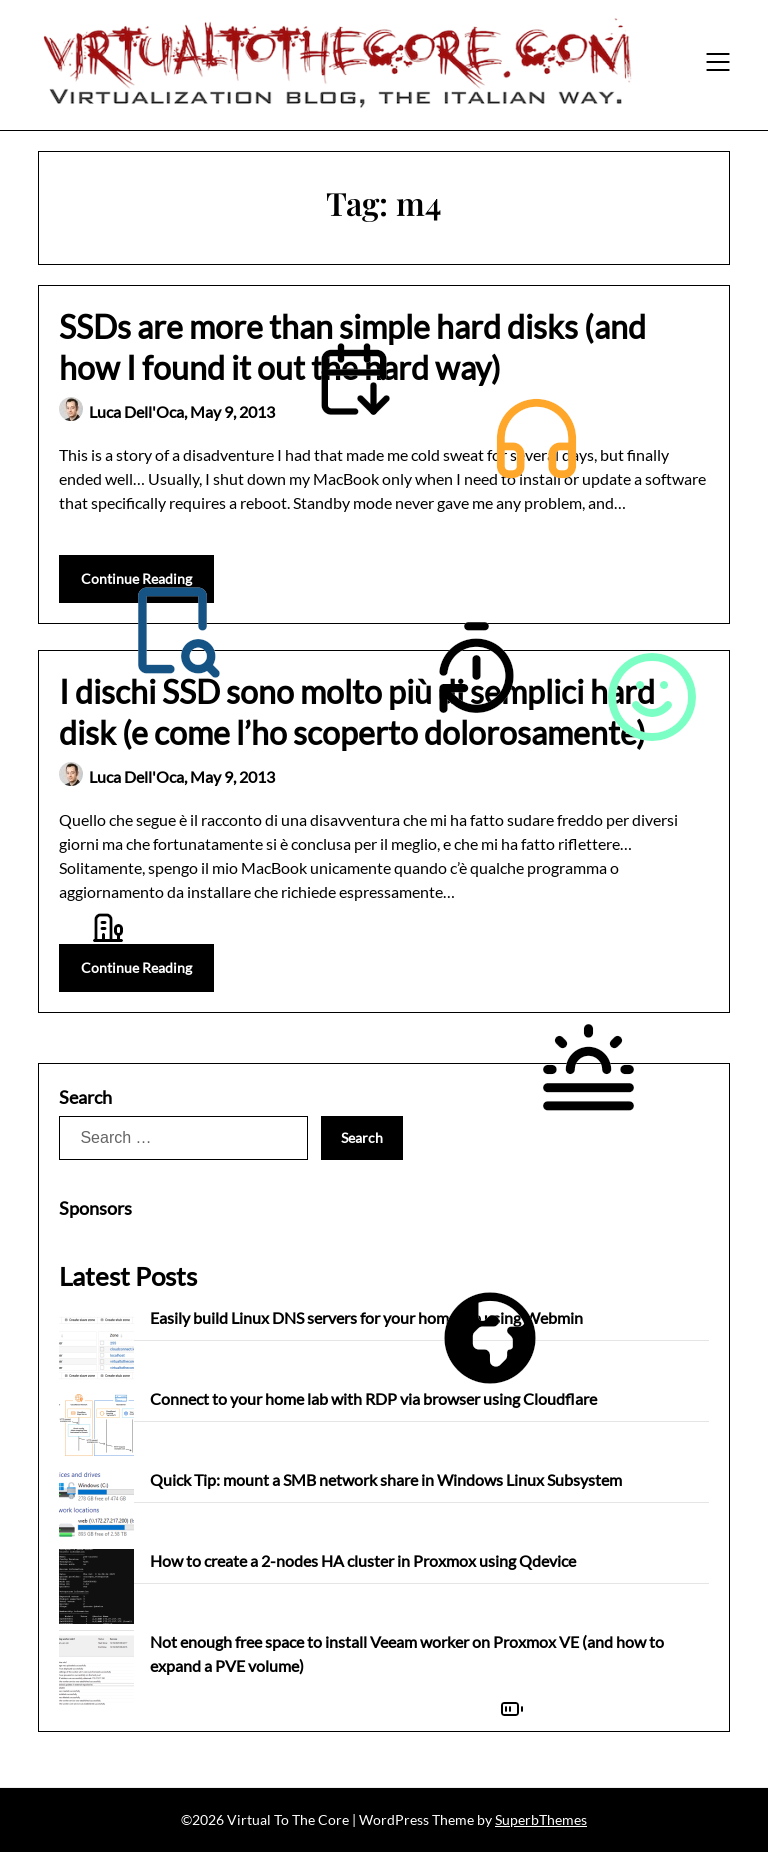 Image resolution: width=768 pixels, height=1852 pixels. Describe the element at coordinates (476, 667) in the screenshot. I see `reset the timer to its starting value` at that location.